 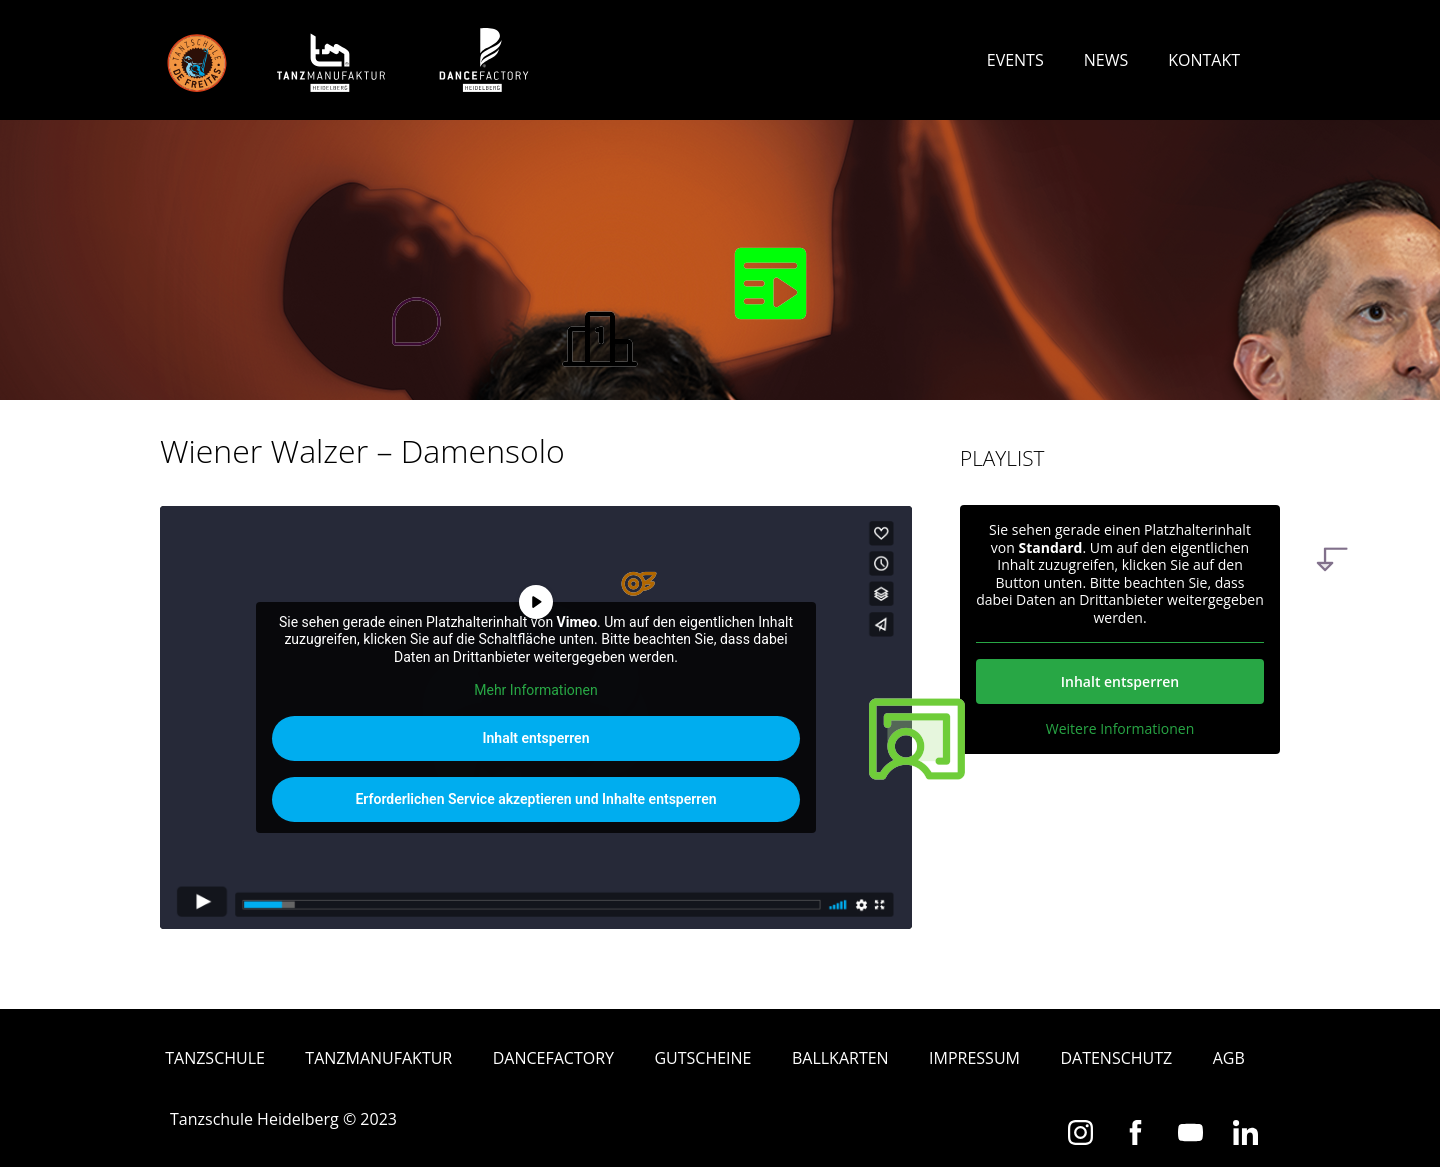 I want to click on access teaching or presentation mode, so click(x=917, y=739).